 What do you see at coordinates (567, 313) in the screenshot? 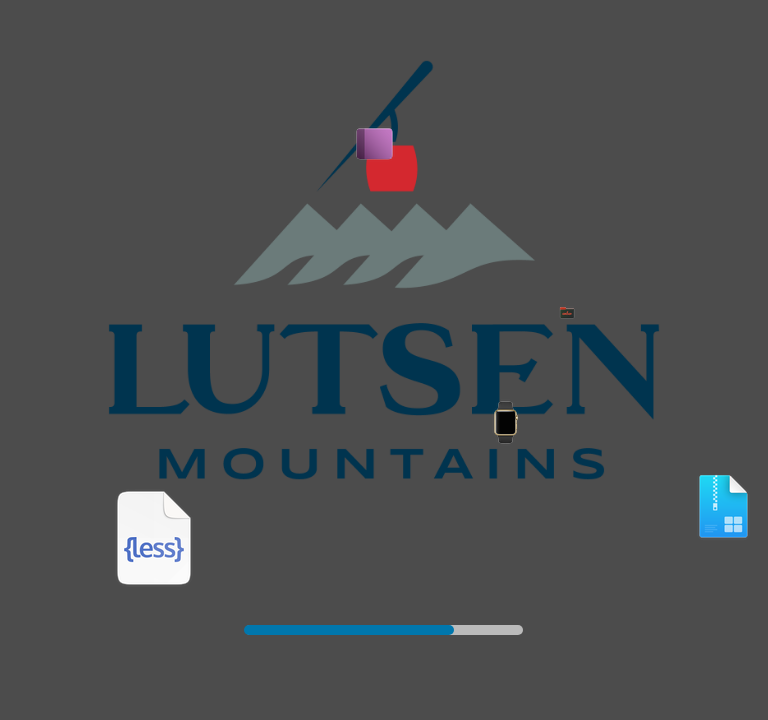
I see `folder containing ember.js project files` at bounding box center [567, 313].